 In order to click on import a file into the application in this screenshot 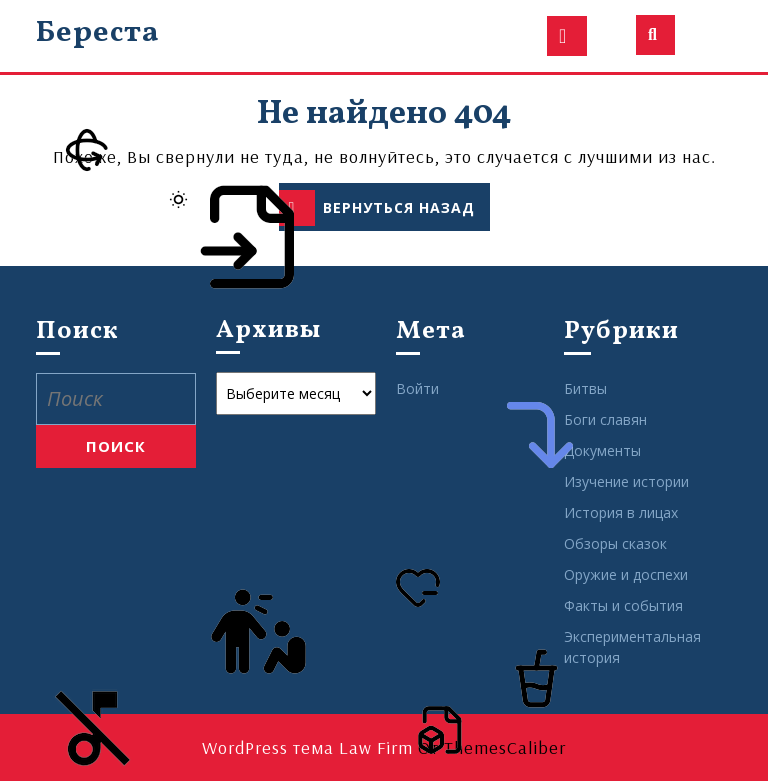, I will do `click(252, 237)`.